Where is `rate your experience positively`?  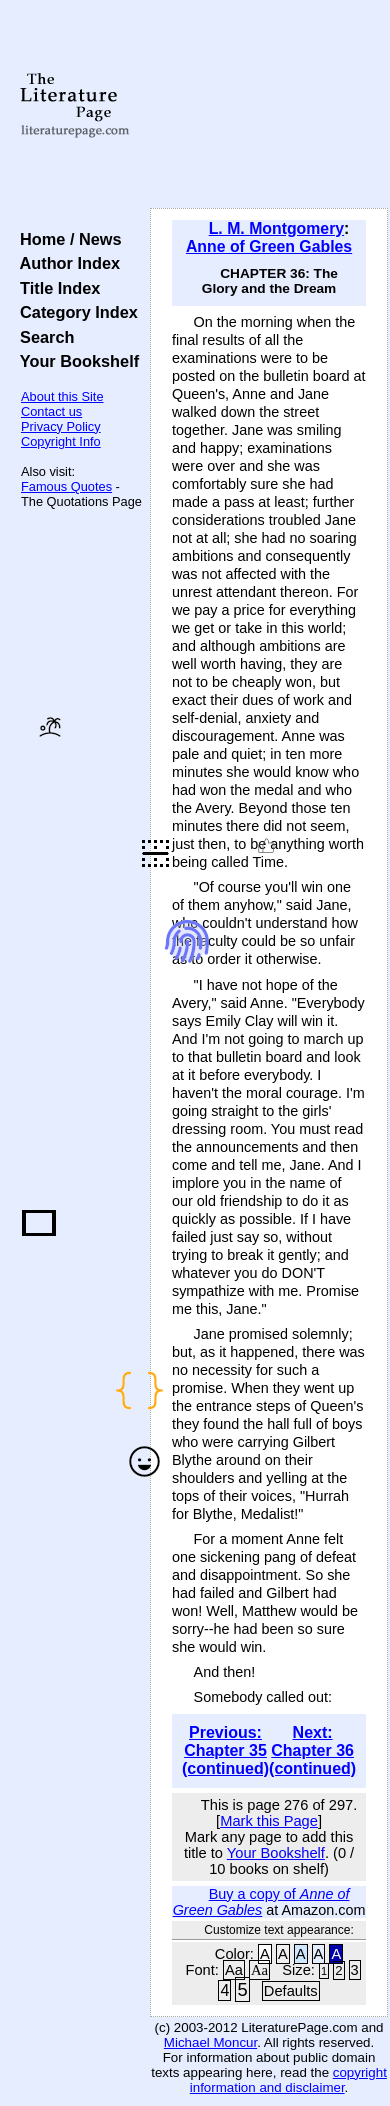 rate your experience positively is located at coordinates (144, 1461).